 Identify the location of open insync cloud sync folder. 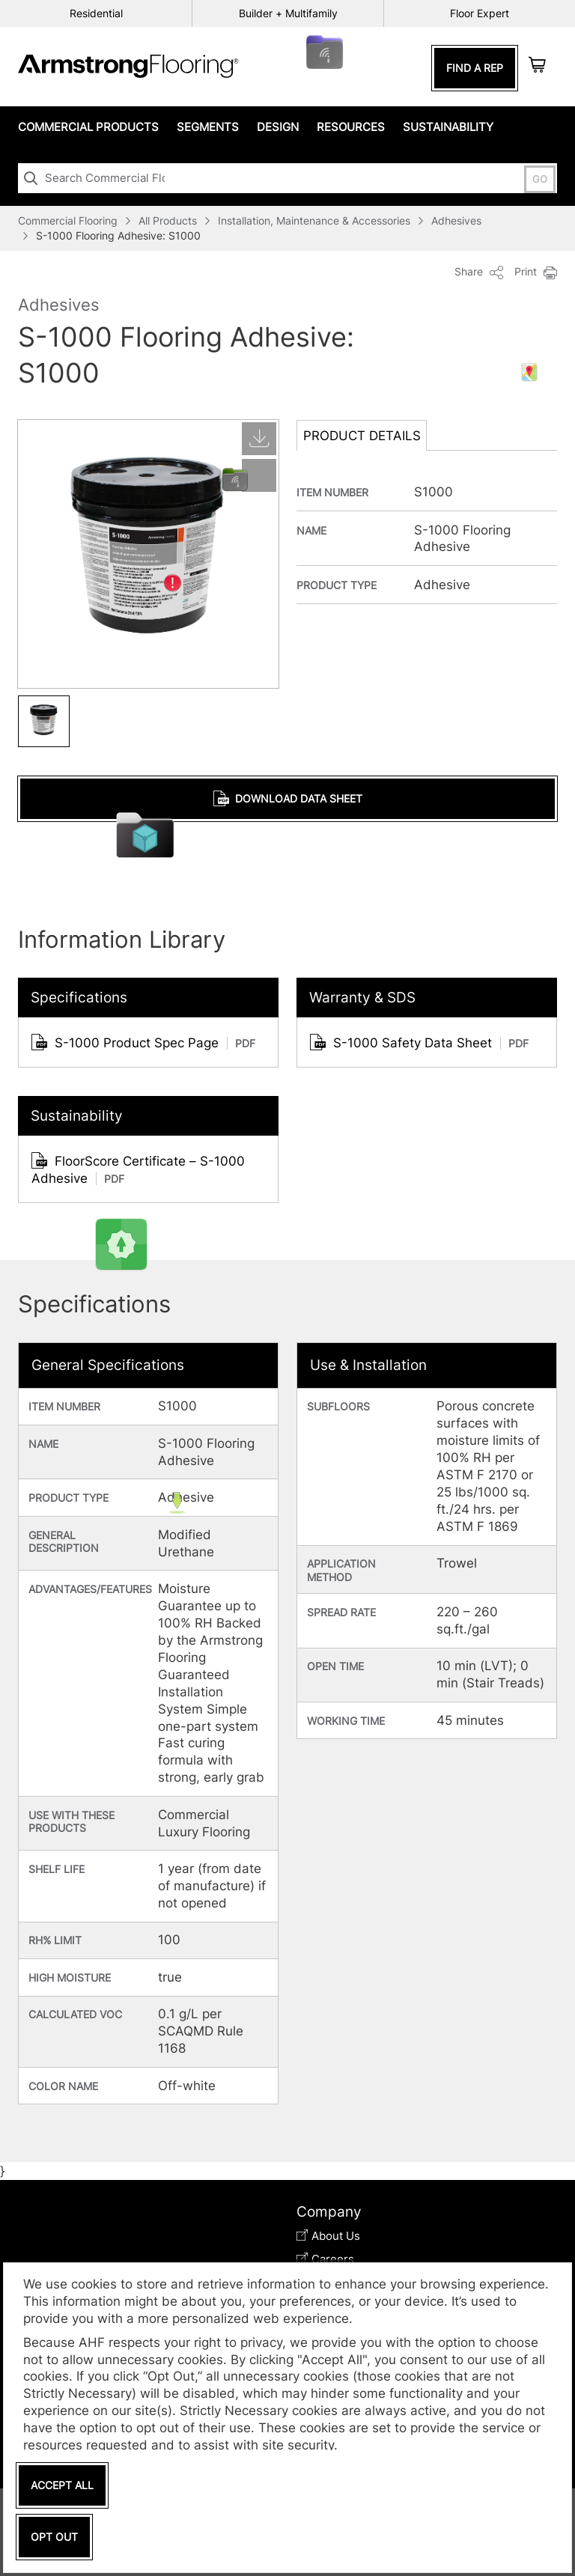
(235, 479).